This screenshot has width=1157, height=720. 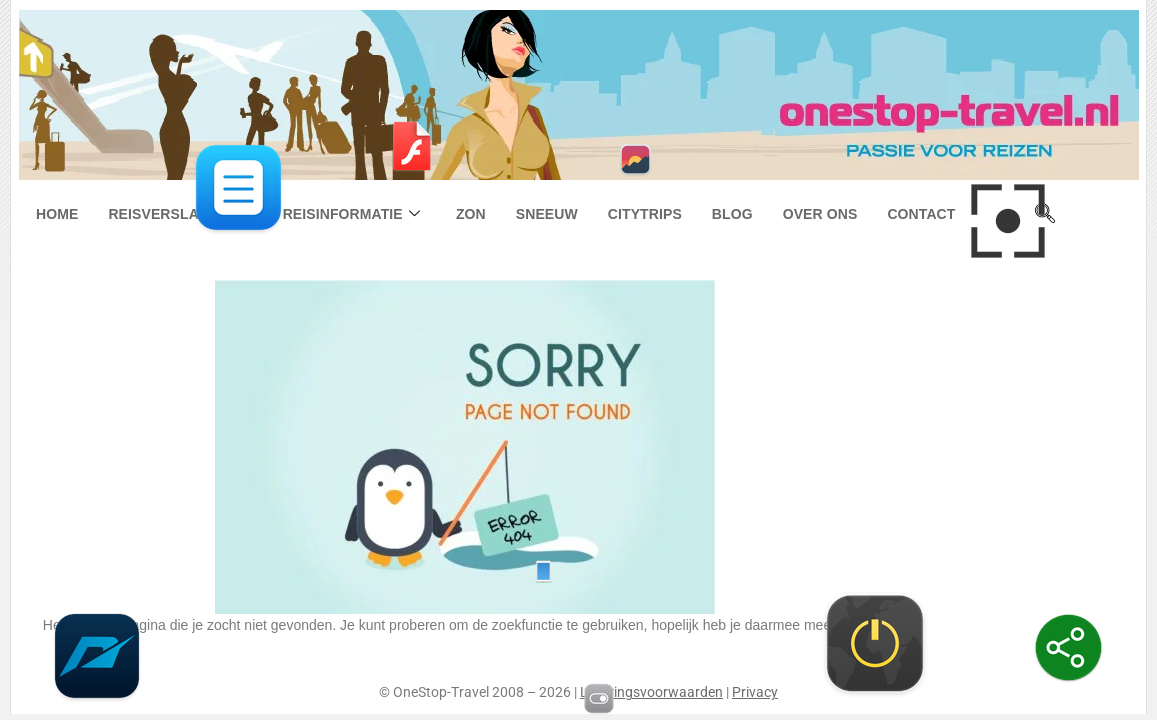 I want to click on flash video file type indicator, so click(x=412, y=147).